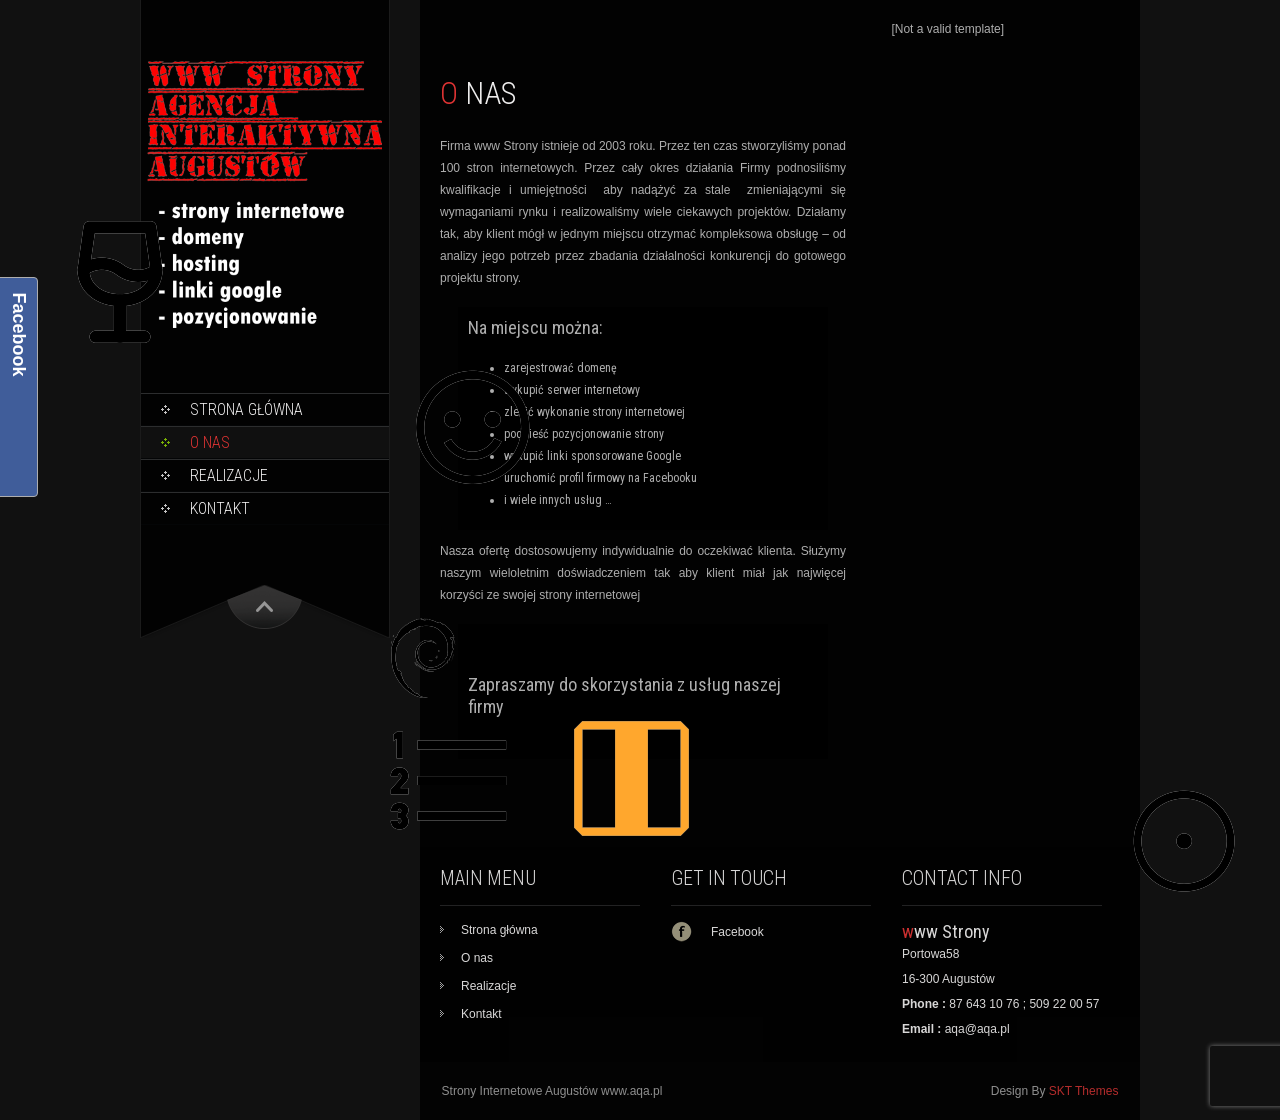  What do you see at coordinates (1188, 845) in the screenshot?
I see `view open issues or bugs` at bounding box center [1188, 845].